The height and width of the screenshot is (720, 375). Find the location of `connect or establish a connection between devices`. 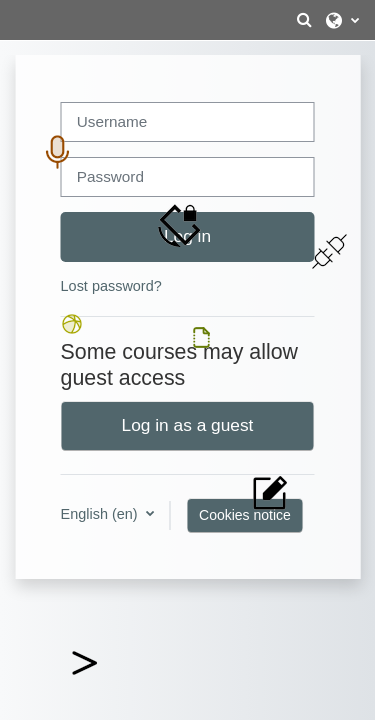

connect or establish a connection between devices is located at coordinates (329, 251).